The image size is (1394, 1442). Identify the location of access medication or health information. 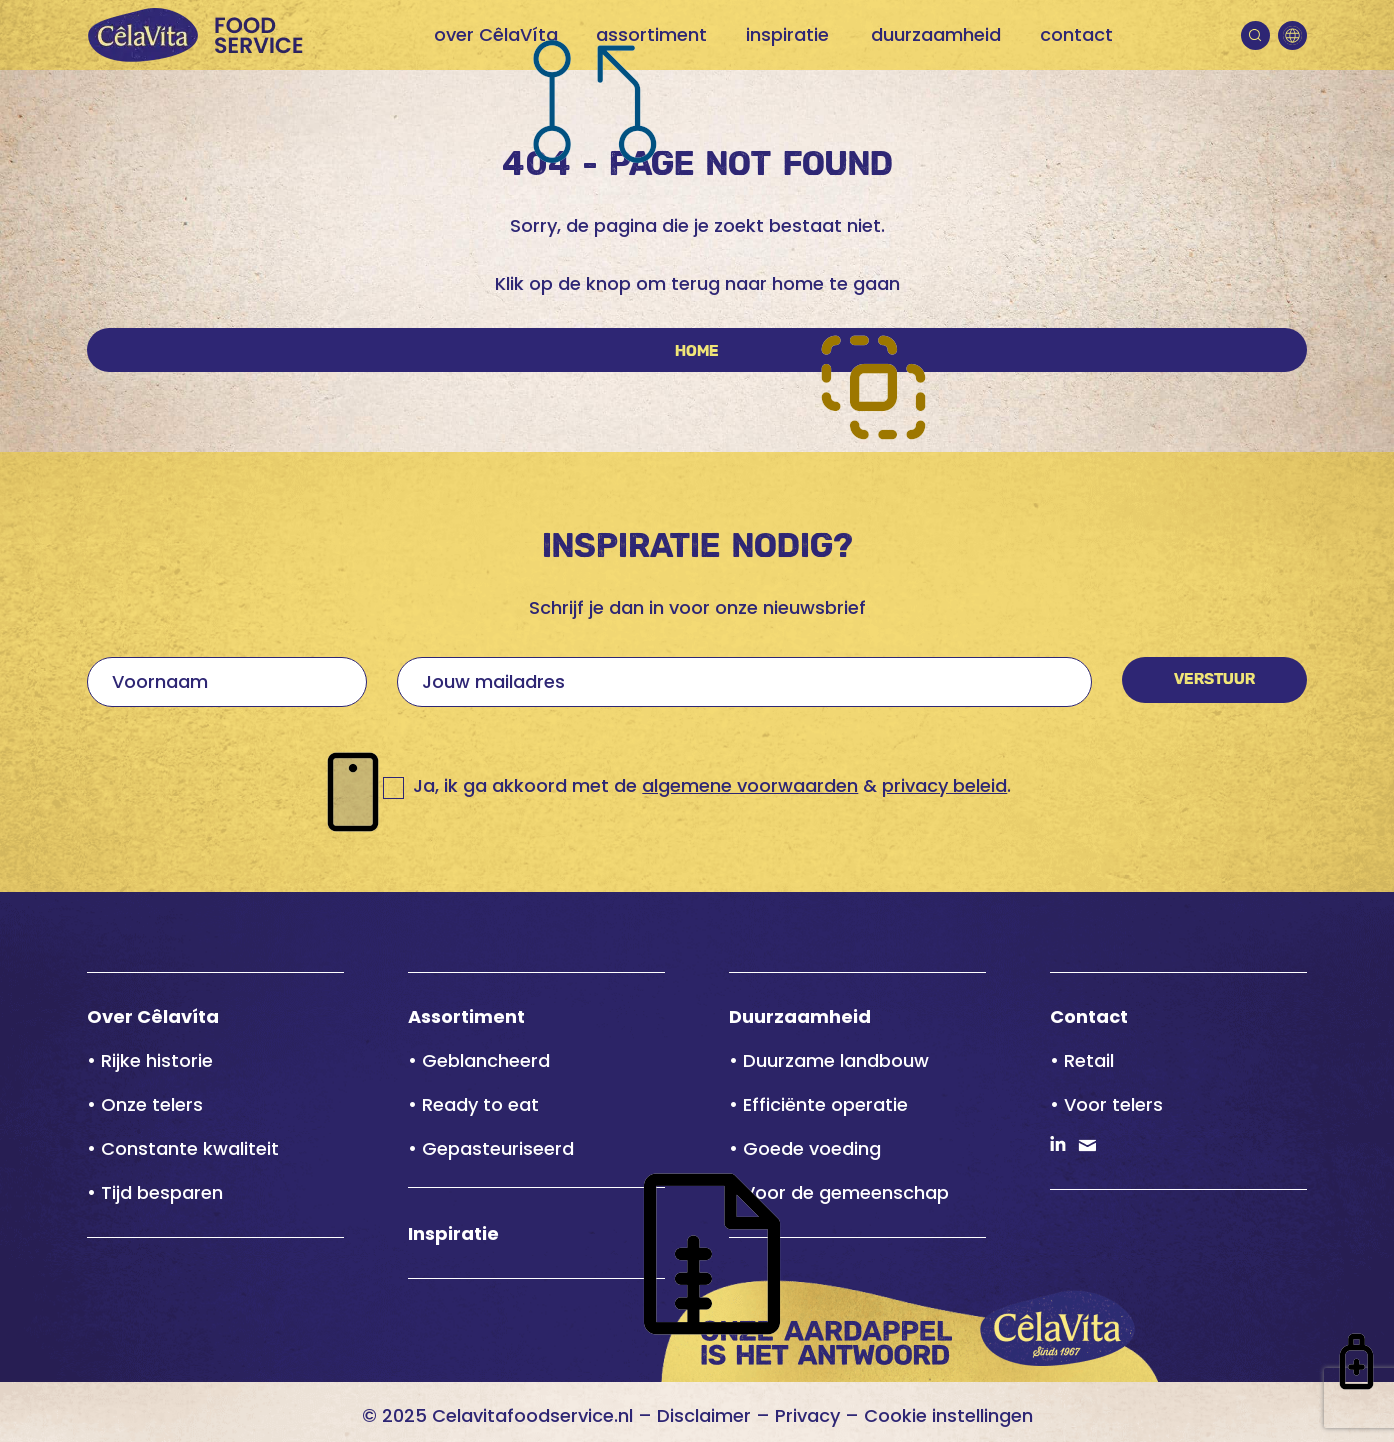
(1356, 1361).